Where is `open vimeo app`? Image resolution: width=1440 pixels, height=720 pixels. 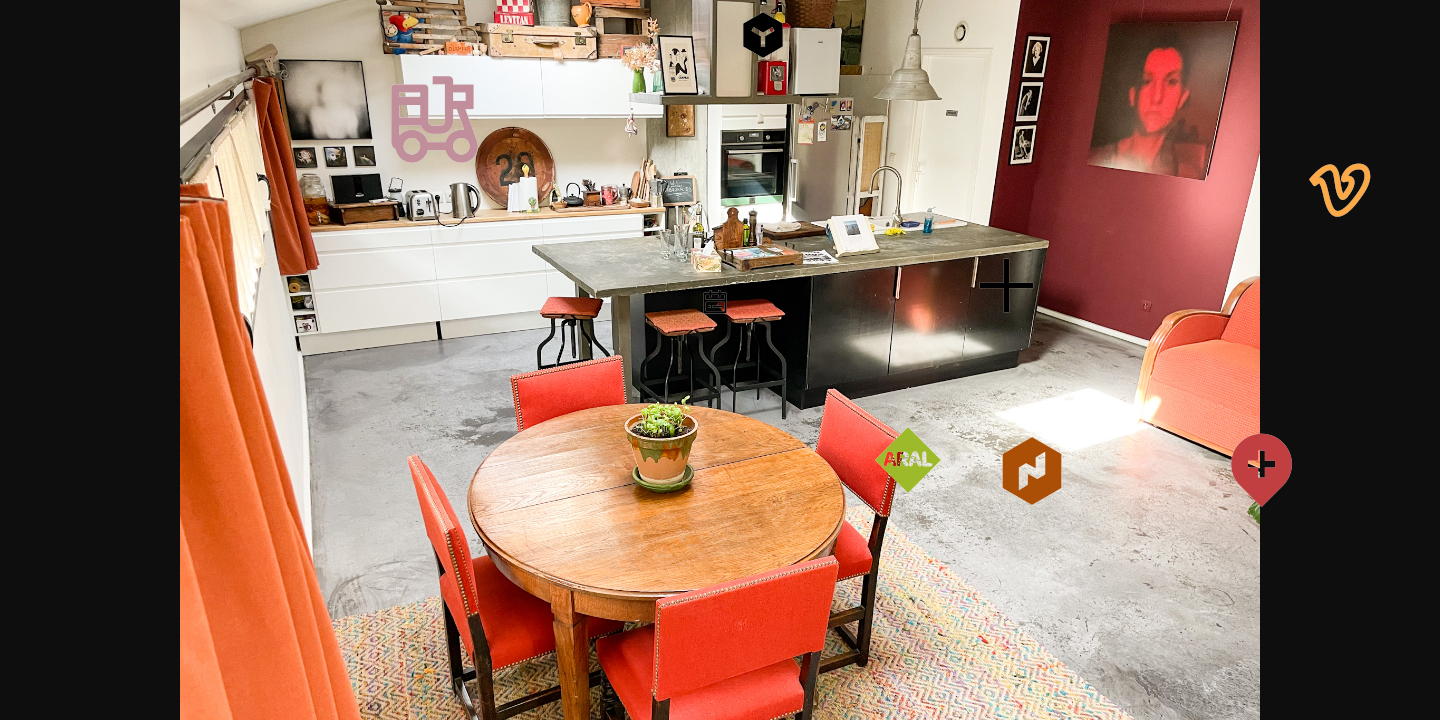 open vimeo app is located at coordinates (1341, 189).